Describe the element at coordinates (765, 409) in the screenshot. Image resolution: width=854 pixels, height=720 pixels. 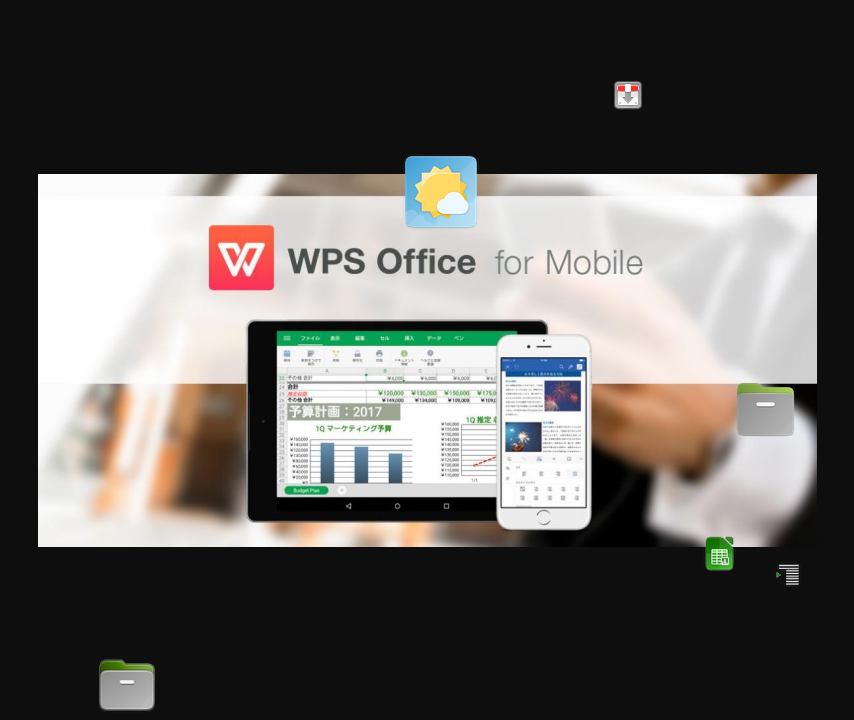
I see `open the file manager application` at that location.